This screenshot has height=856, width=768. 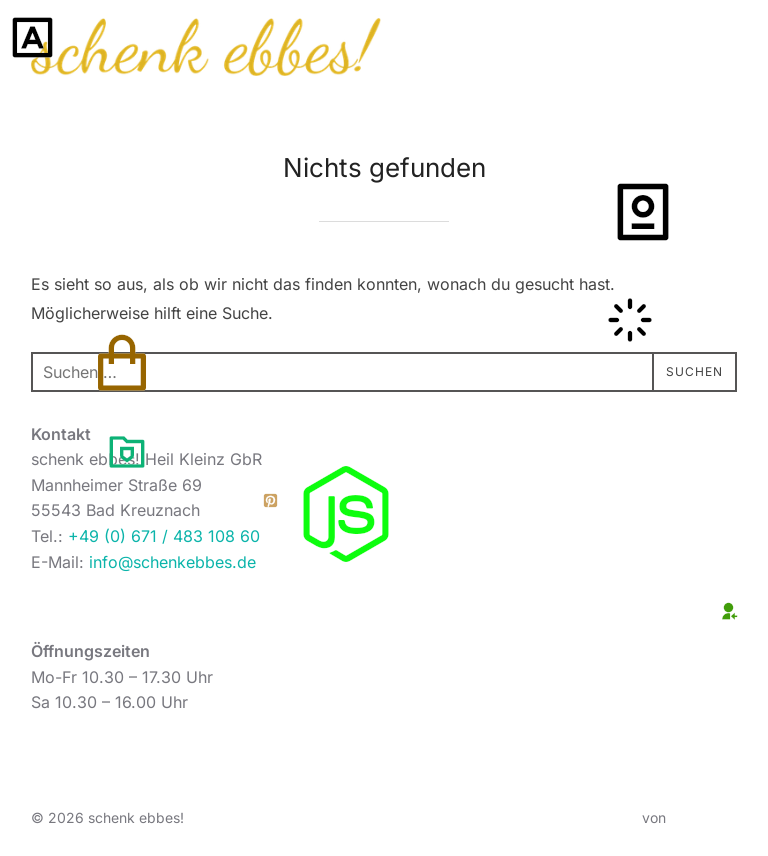 I want to click on access protected or secure files, so click(x=127, y=452).